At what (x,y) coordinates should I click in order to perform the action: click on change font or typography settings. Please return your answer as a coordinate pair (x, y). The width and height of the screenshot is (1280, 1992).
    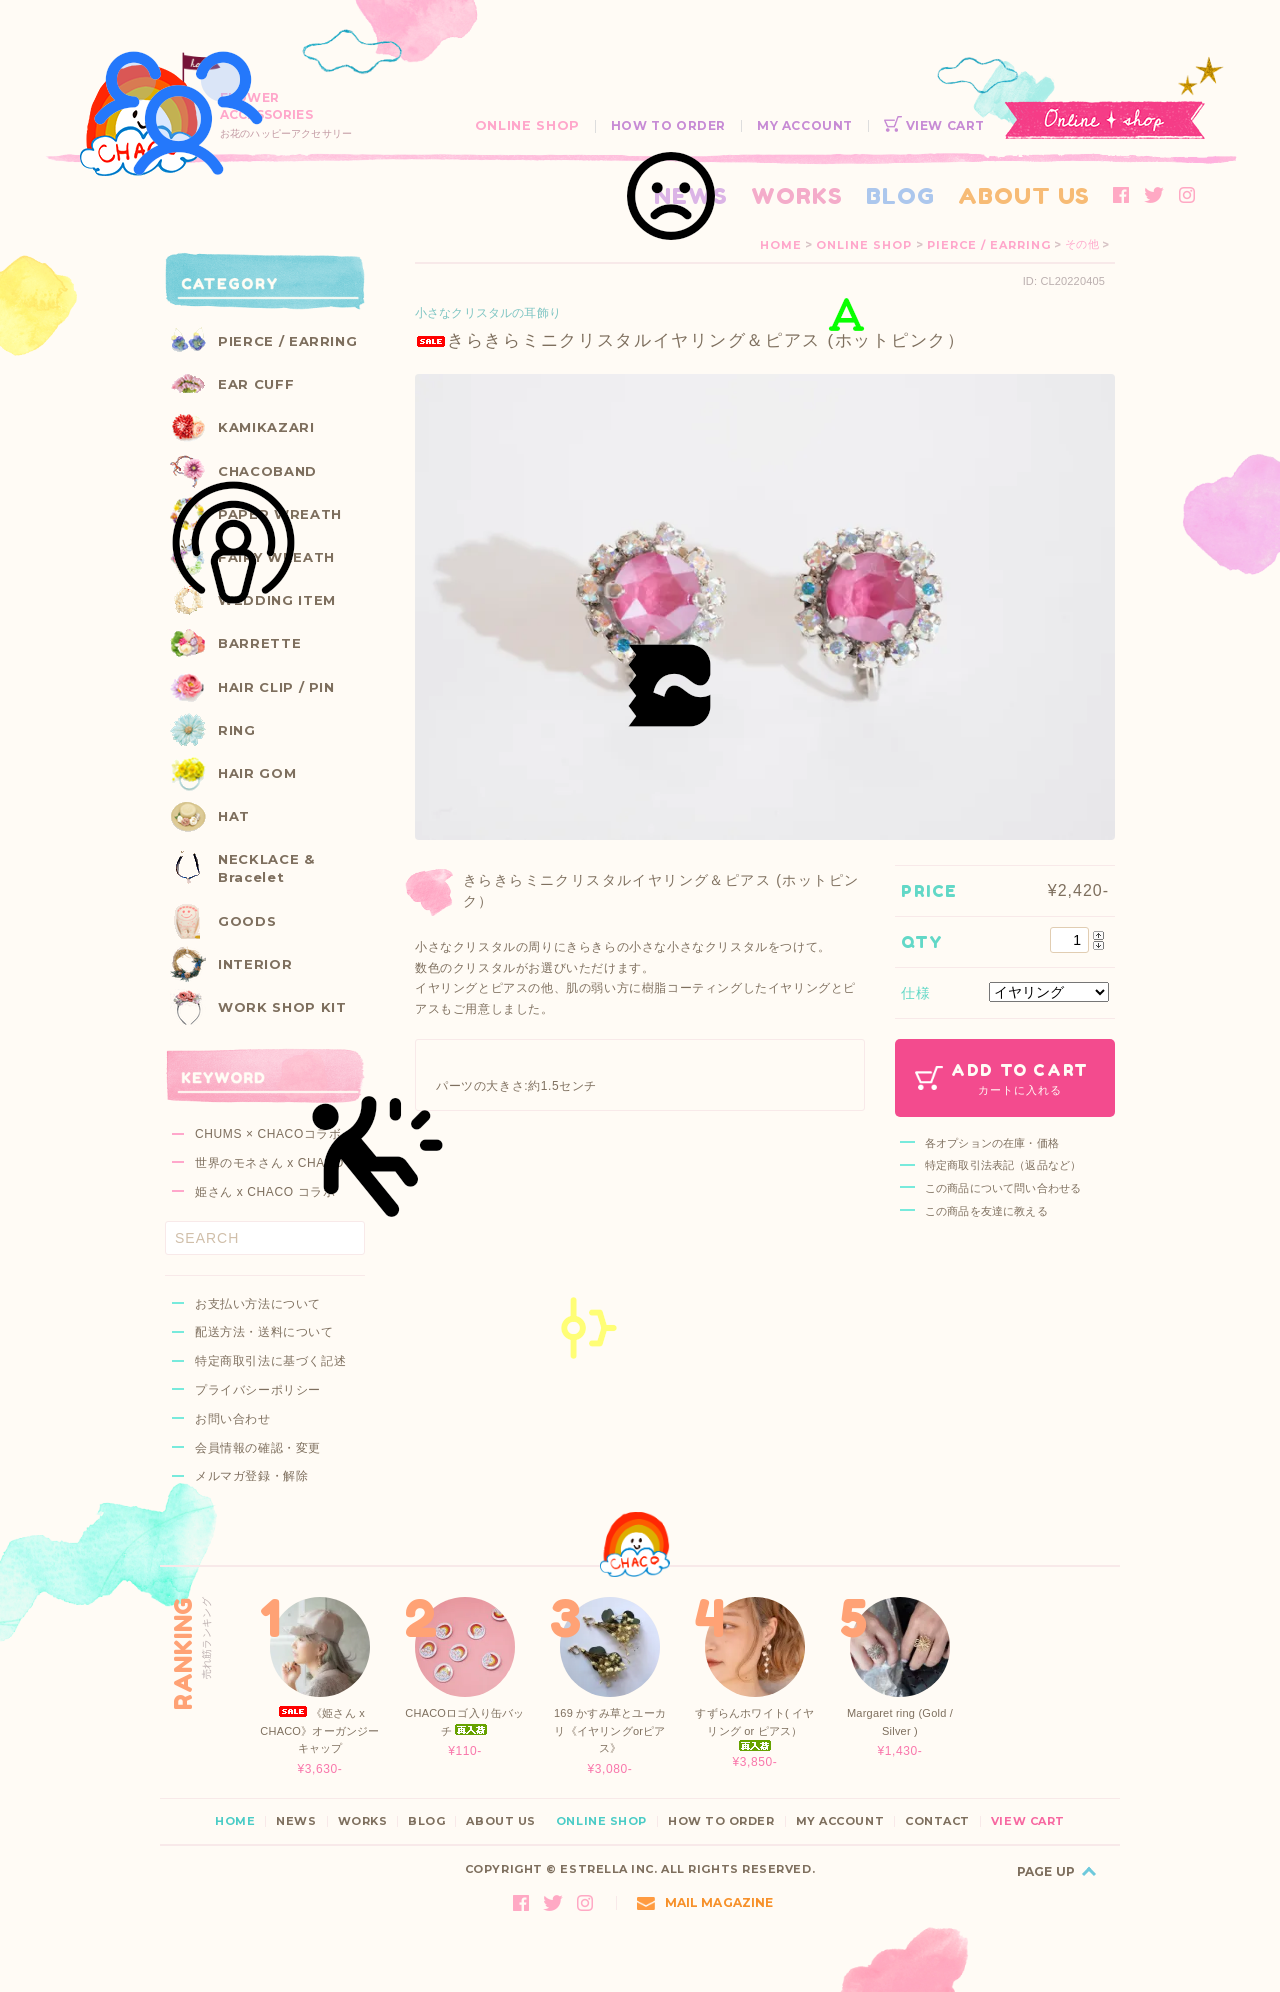
    Looking at the image, I should click on (846, 314).